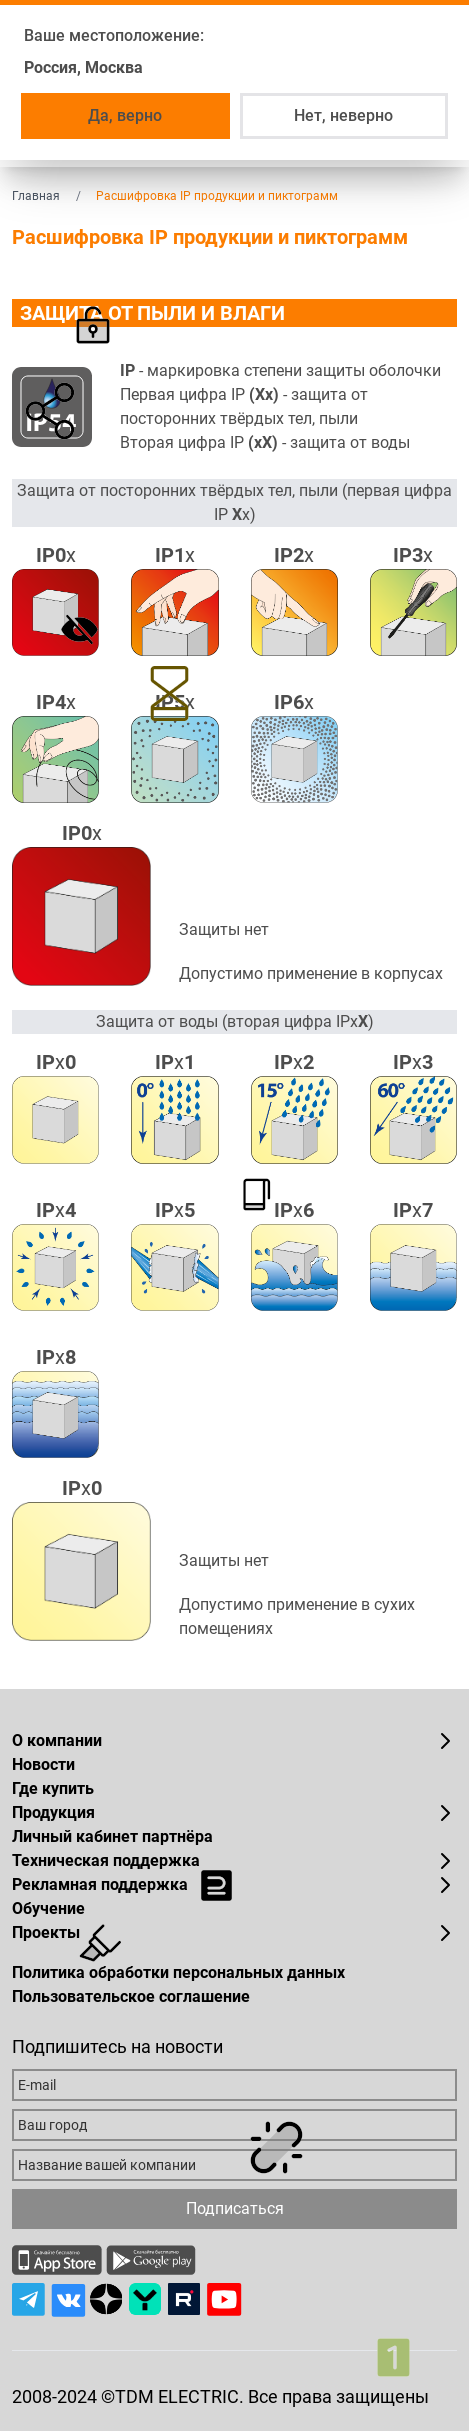 This screenshot has width=469, height=2431. I want to click on share content with others, so click(52, 411).